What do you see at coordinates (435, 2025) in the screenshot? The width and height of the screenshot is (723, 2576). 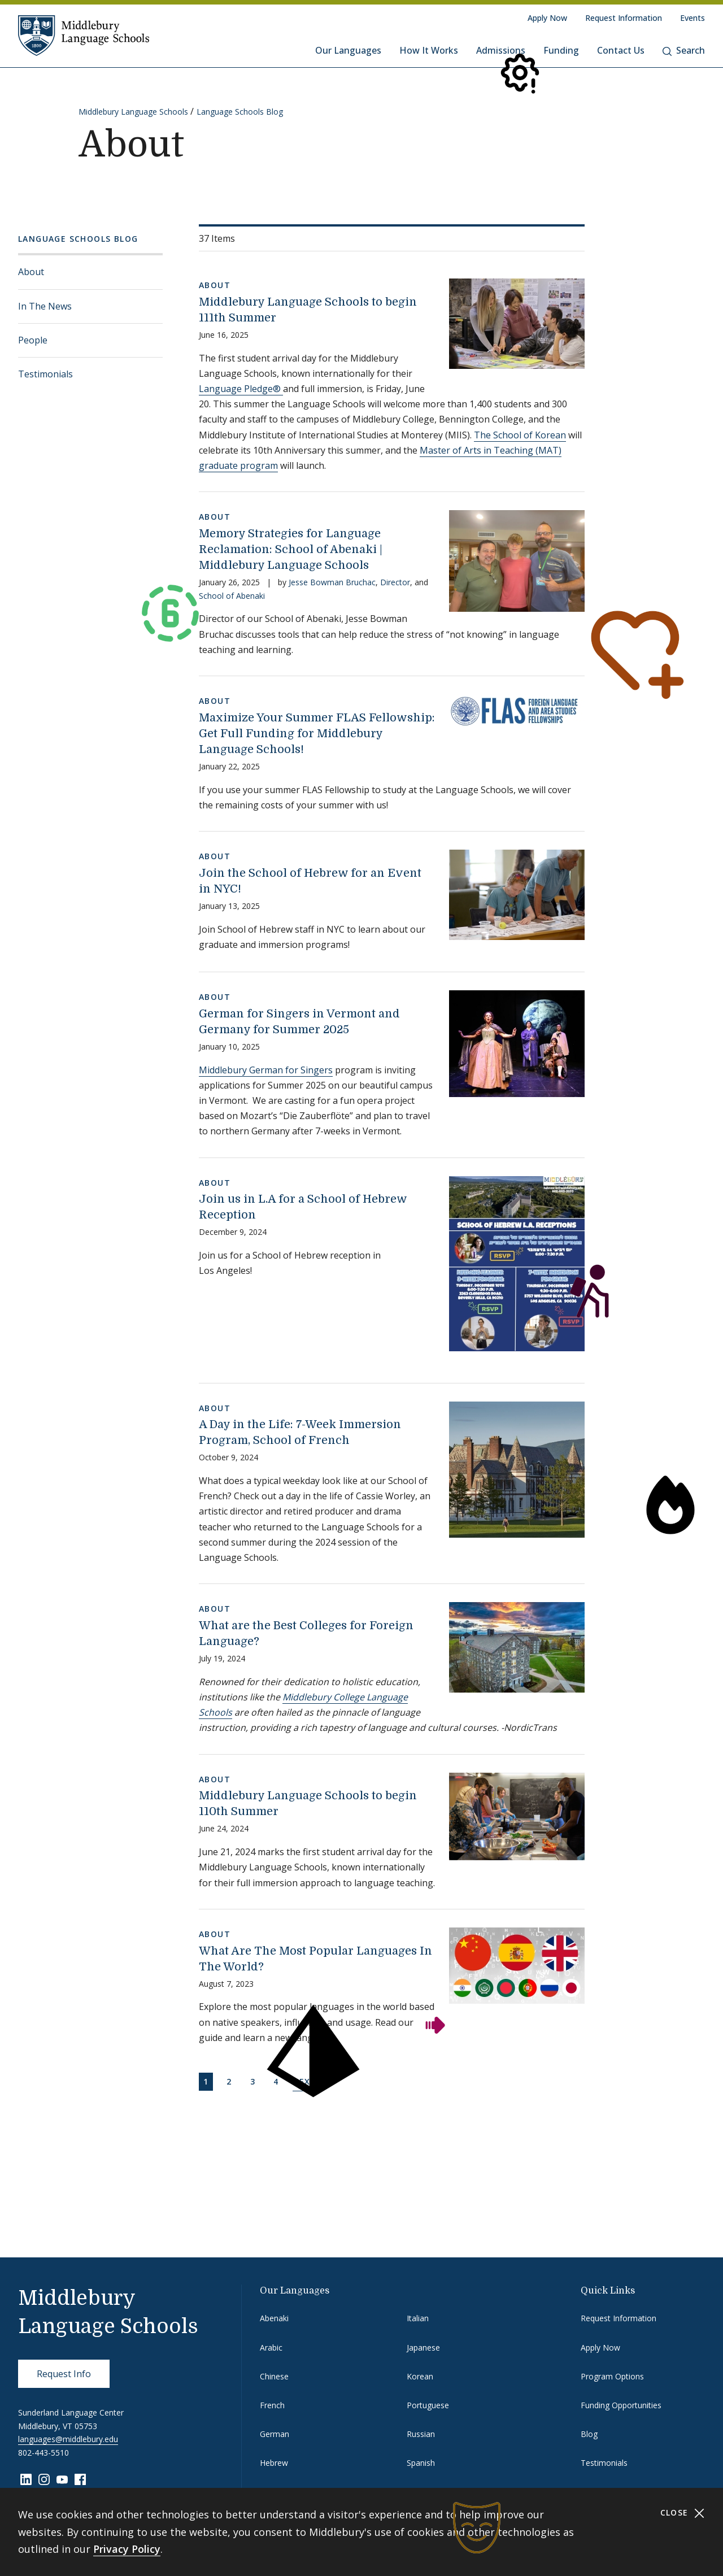 I see `skip forward or advance to next item` at bounding box center [435, 2025].